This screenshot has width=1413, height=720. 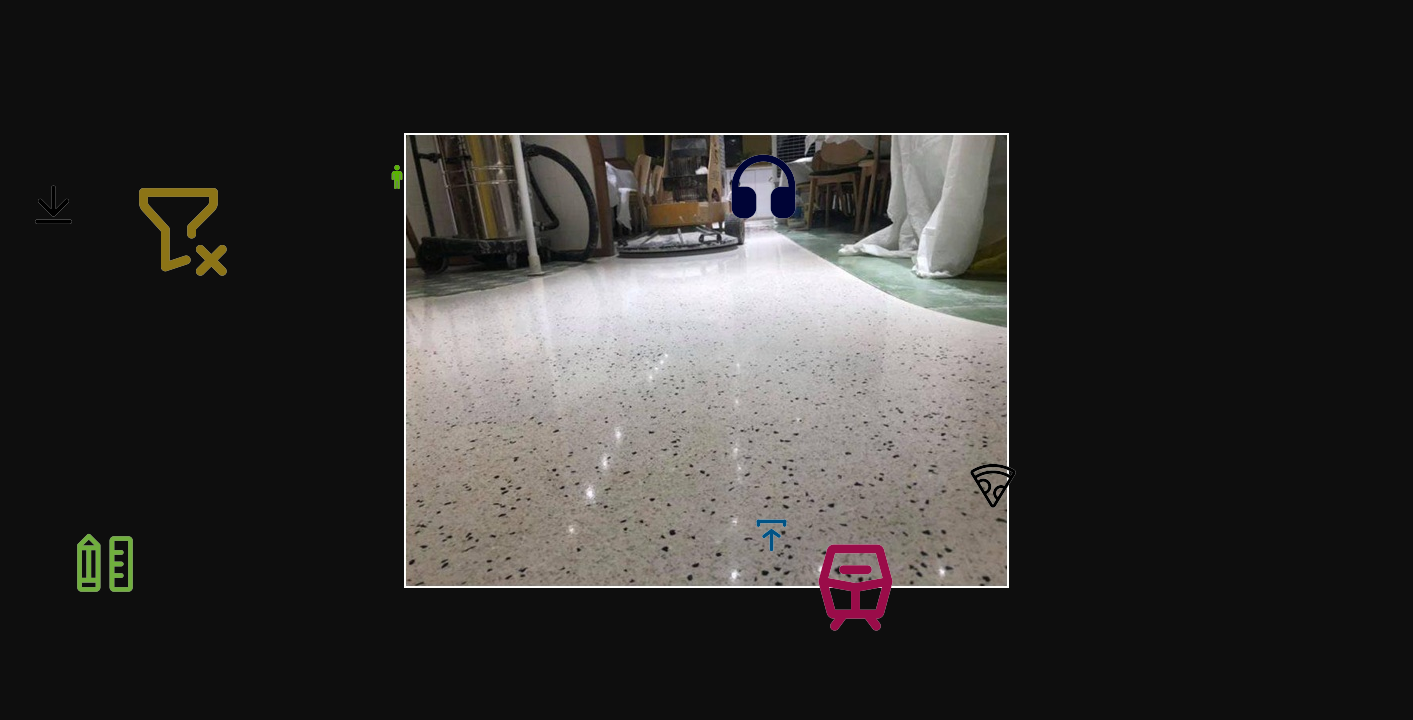 I want to click on upload a file or document, so click(x=771, y=534).